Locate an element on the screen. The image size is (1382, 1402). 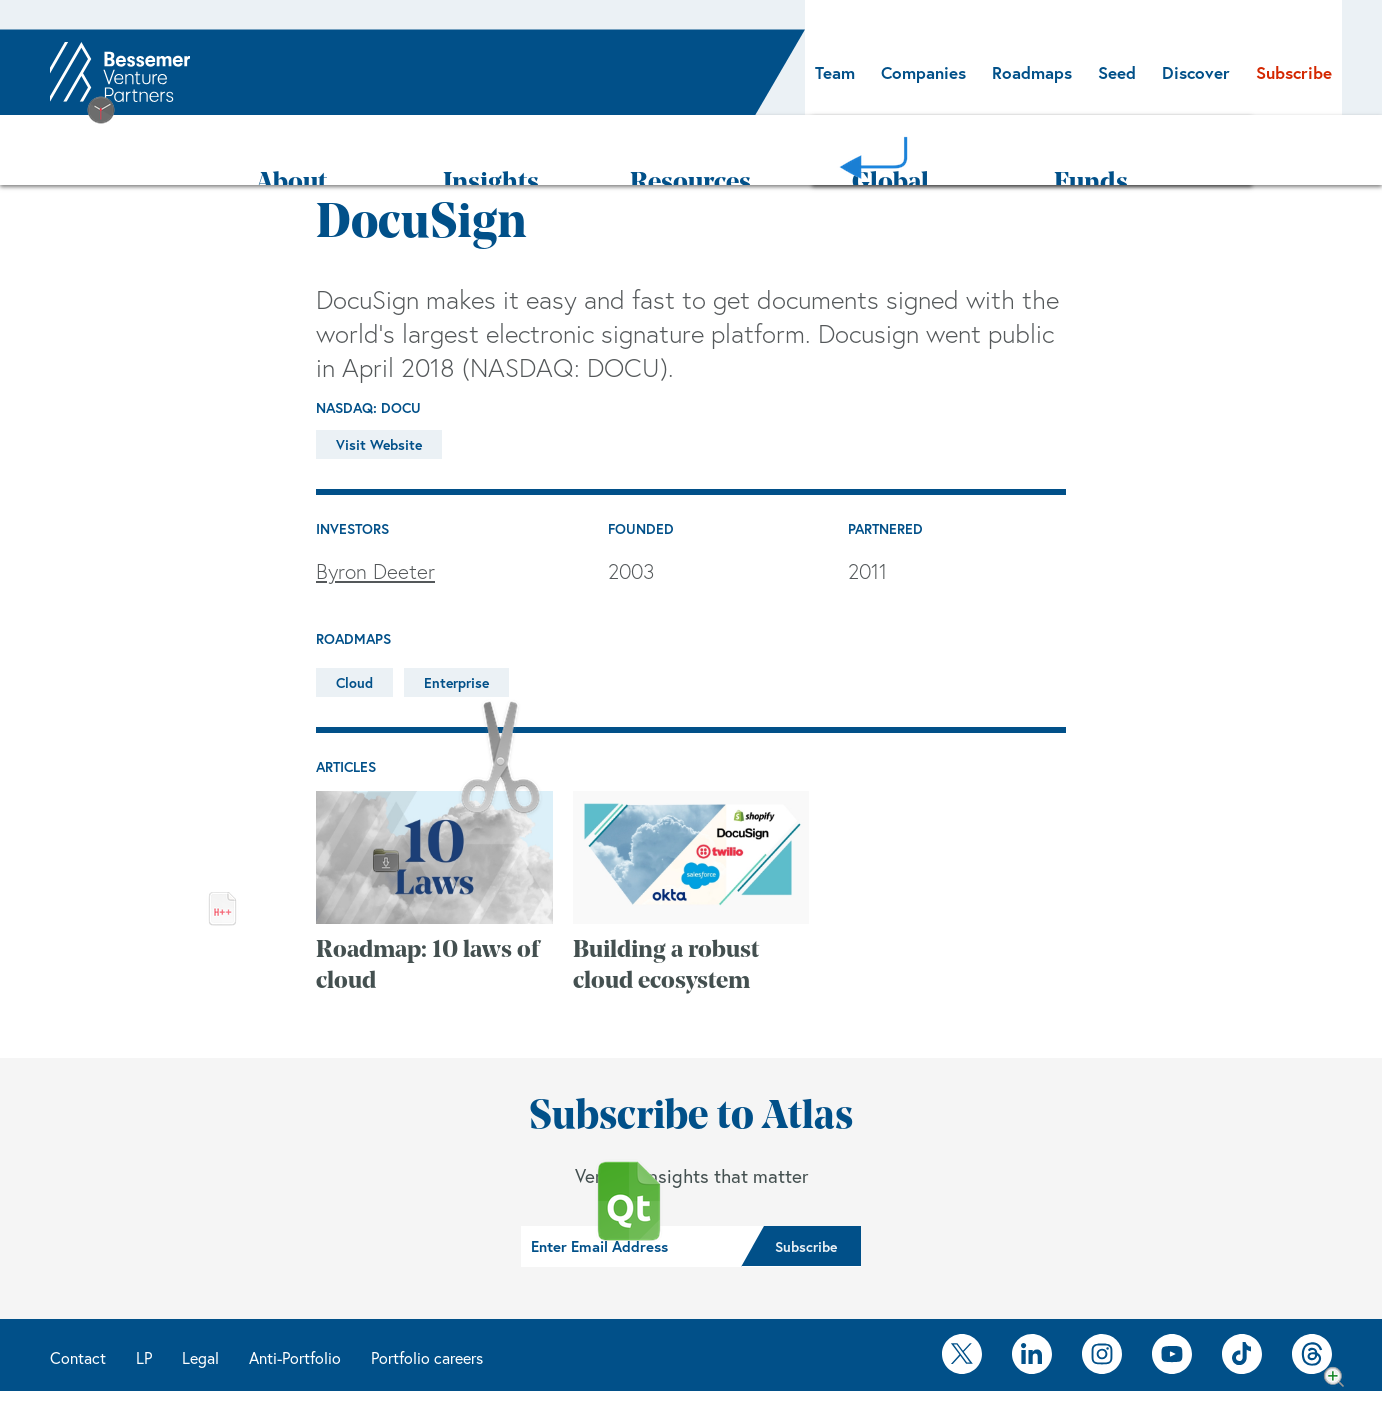
zoom in on file or document is located at coordinates (1334, 1377).